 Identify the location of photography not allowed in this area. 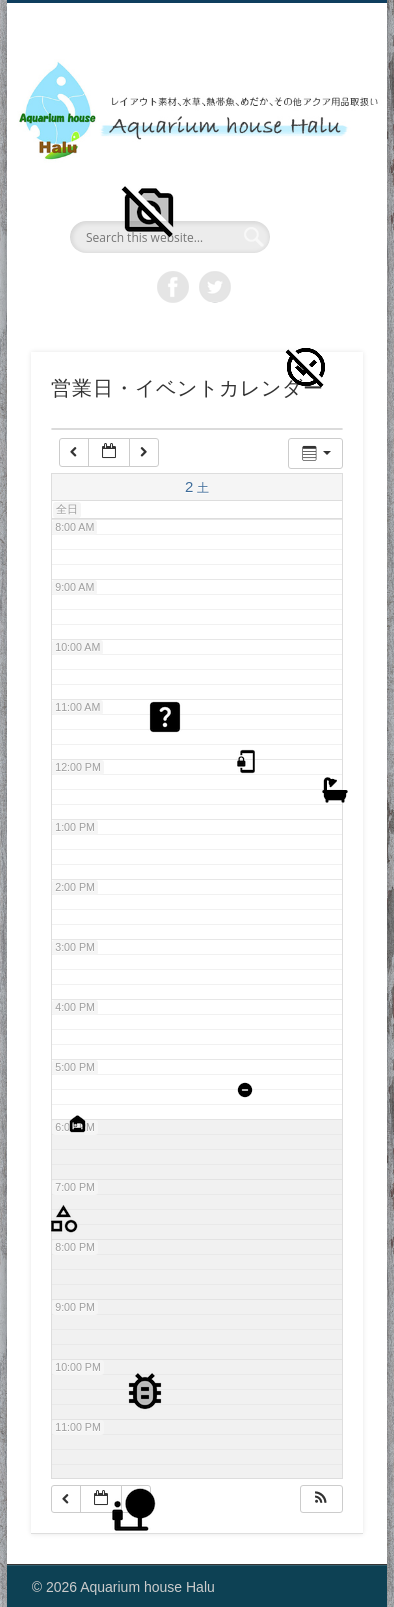
(149, 210).